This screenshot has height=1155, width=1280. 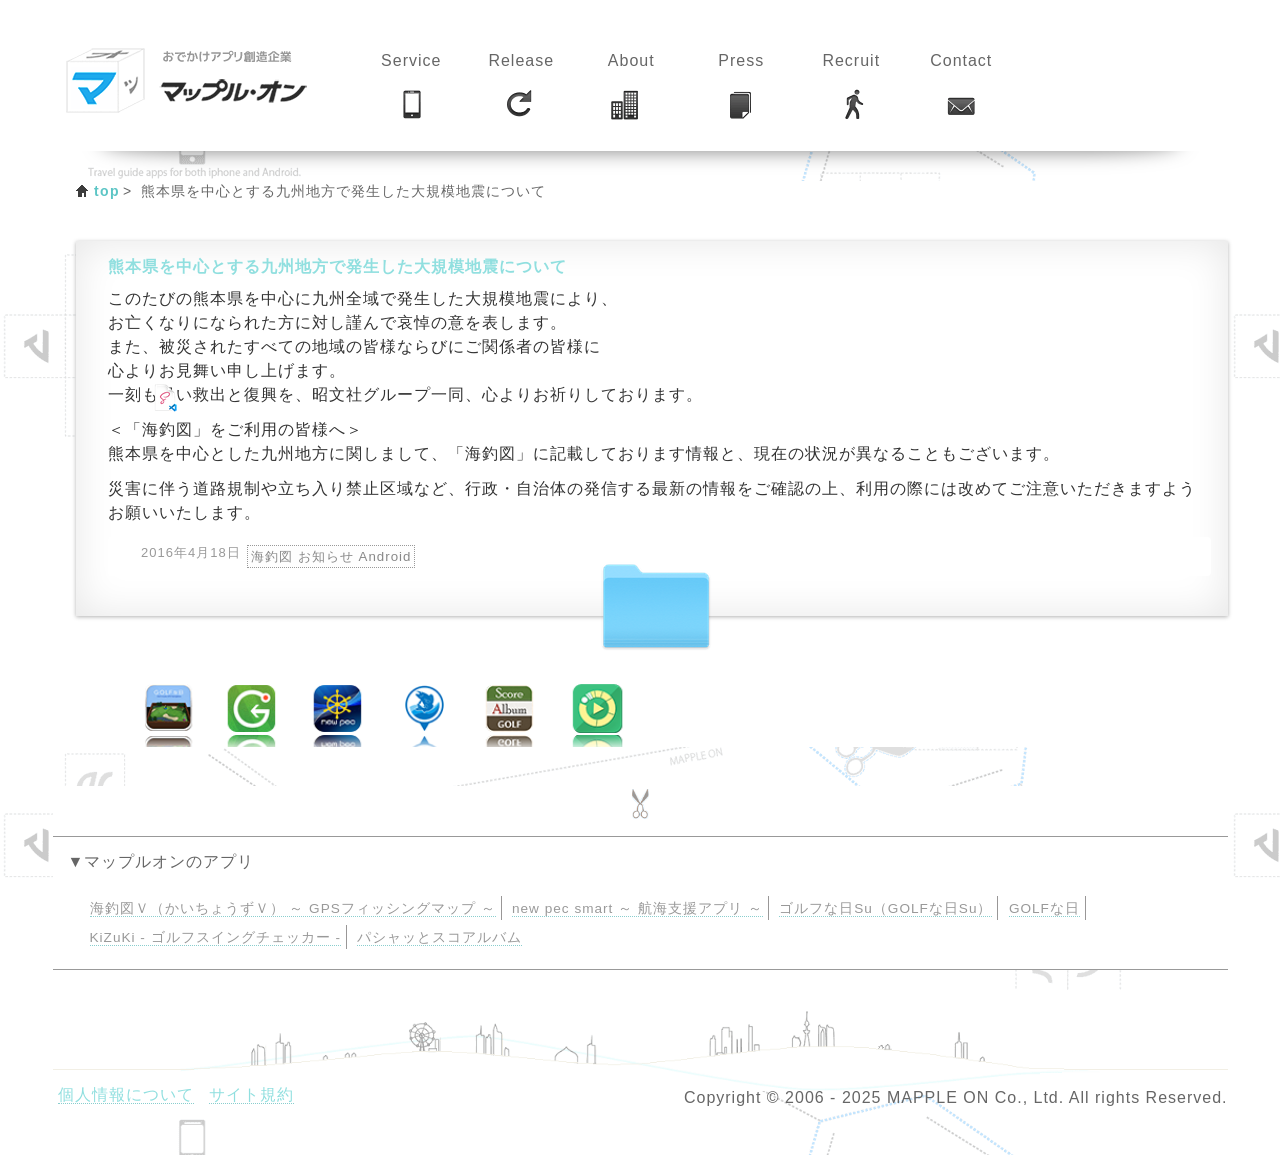 What do you see at coordinates (656, 606) in the screenshot?
I see `open folder to view contents` at bounding box center [656, 606].